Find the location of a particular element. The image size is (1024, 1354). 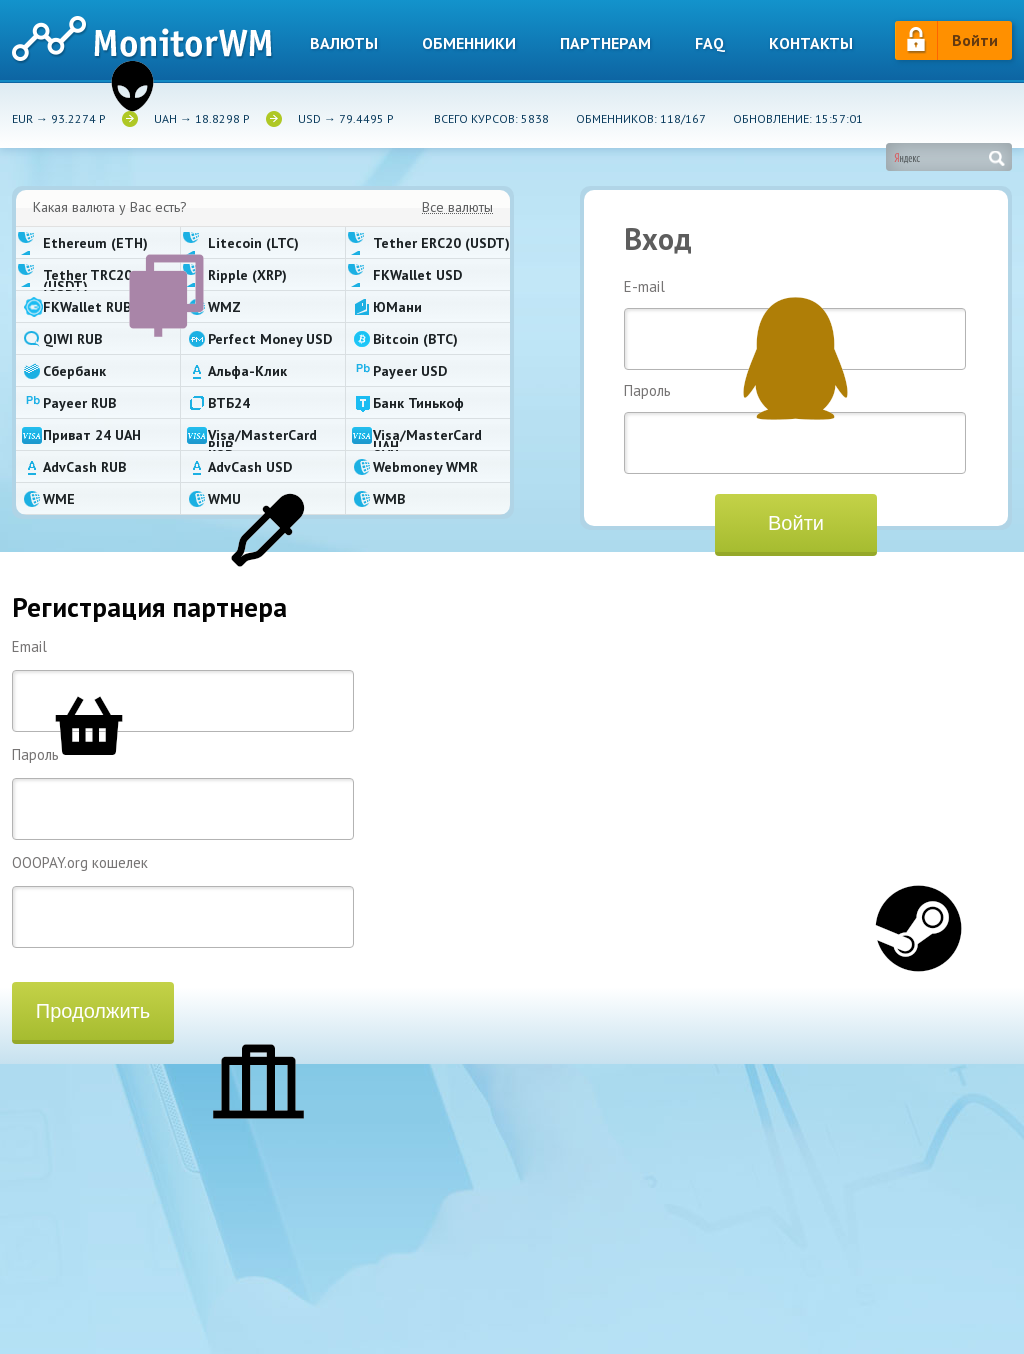

open QQ messenger app is located at coordinates (795, 358).